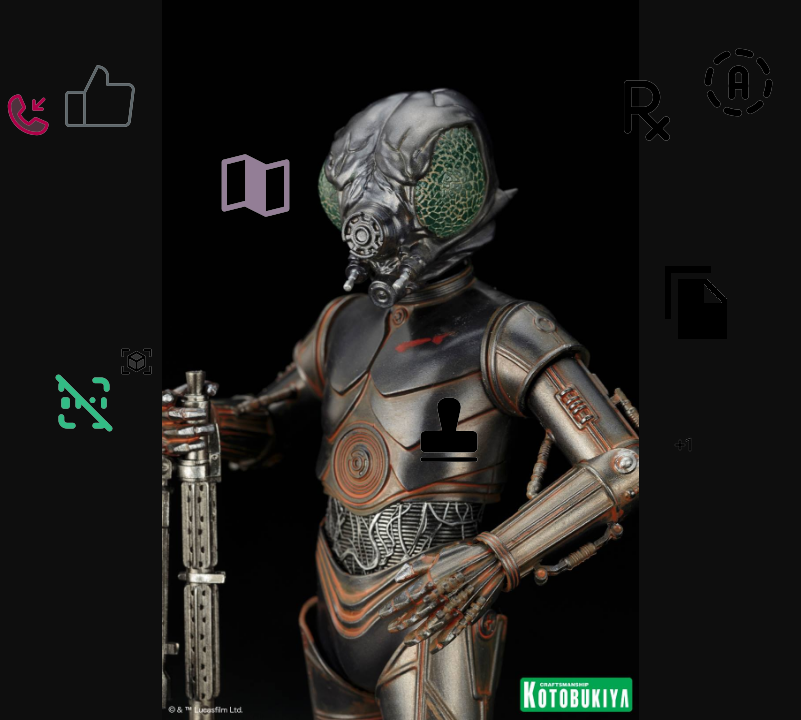  Describe the element at coordinates (449, 431) in the screenshot. I see `apply a stamp or seal to a document` at that location.